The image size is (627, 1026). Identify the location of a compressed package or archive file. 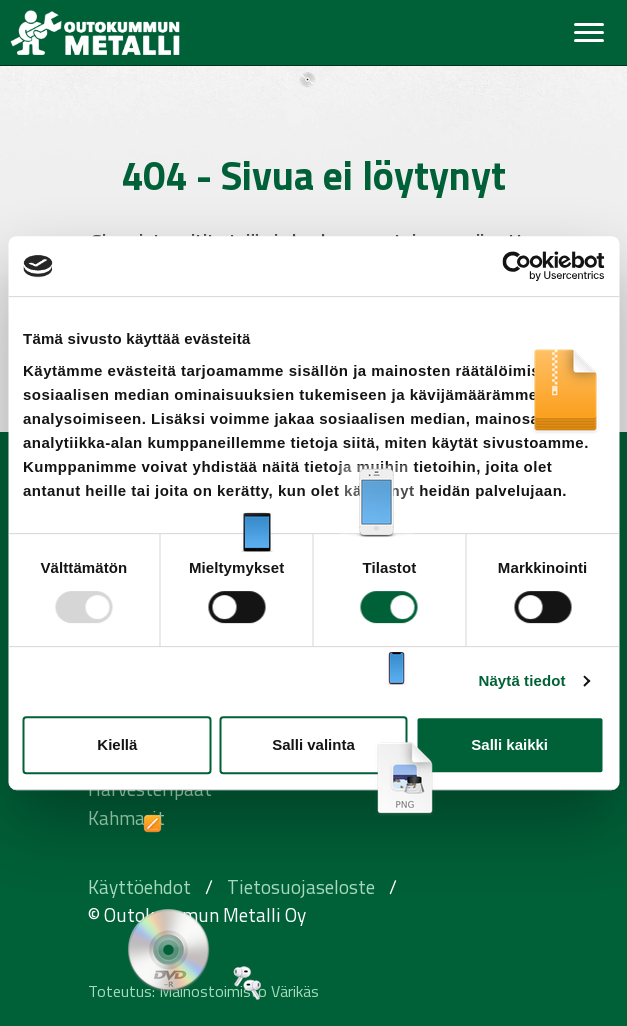
(565, 391).